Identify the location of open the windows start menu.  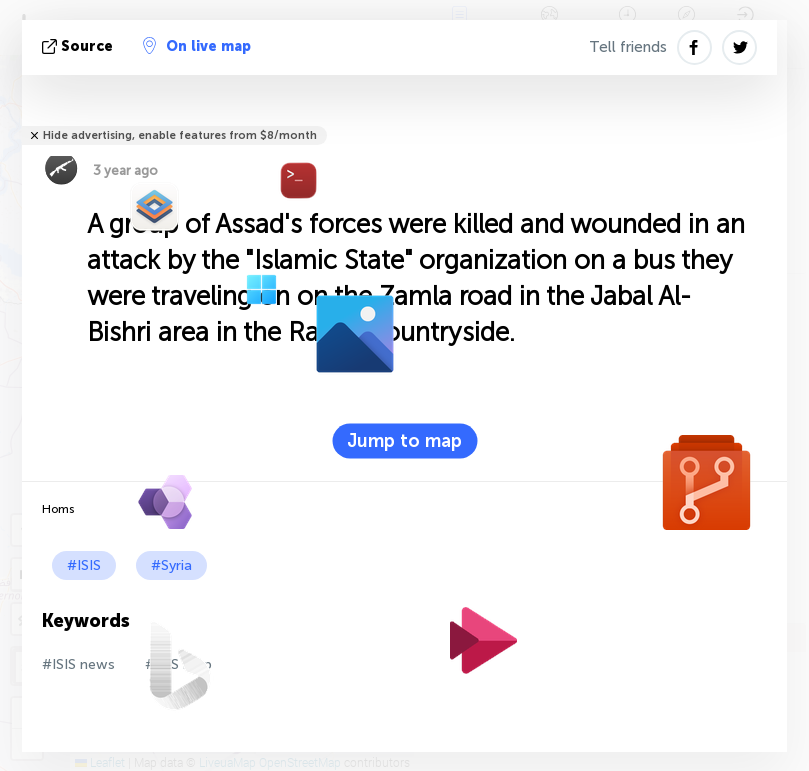
(261, 289).